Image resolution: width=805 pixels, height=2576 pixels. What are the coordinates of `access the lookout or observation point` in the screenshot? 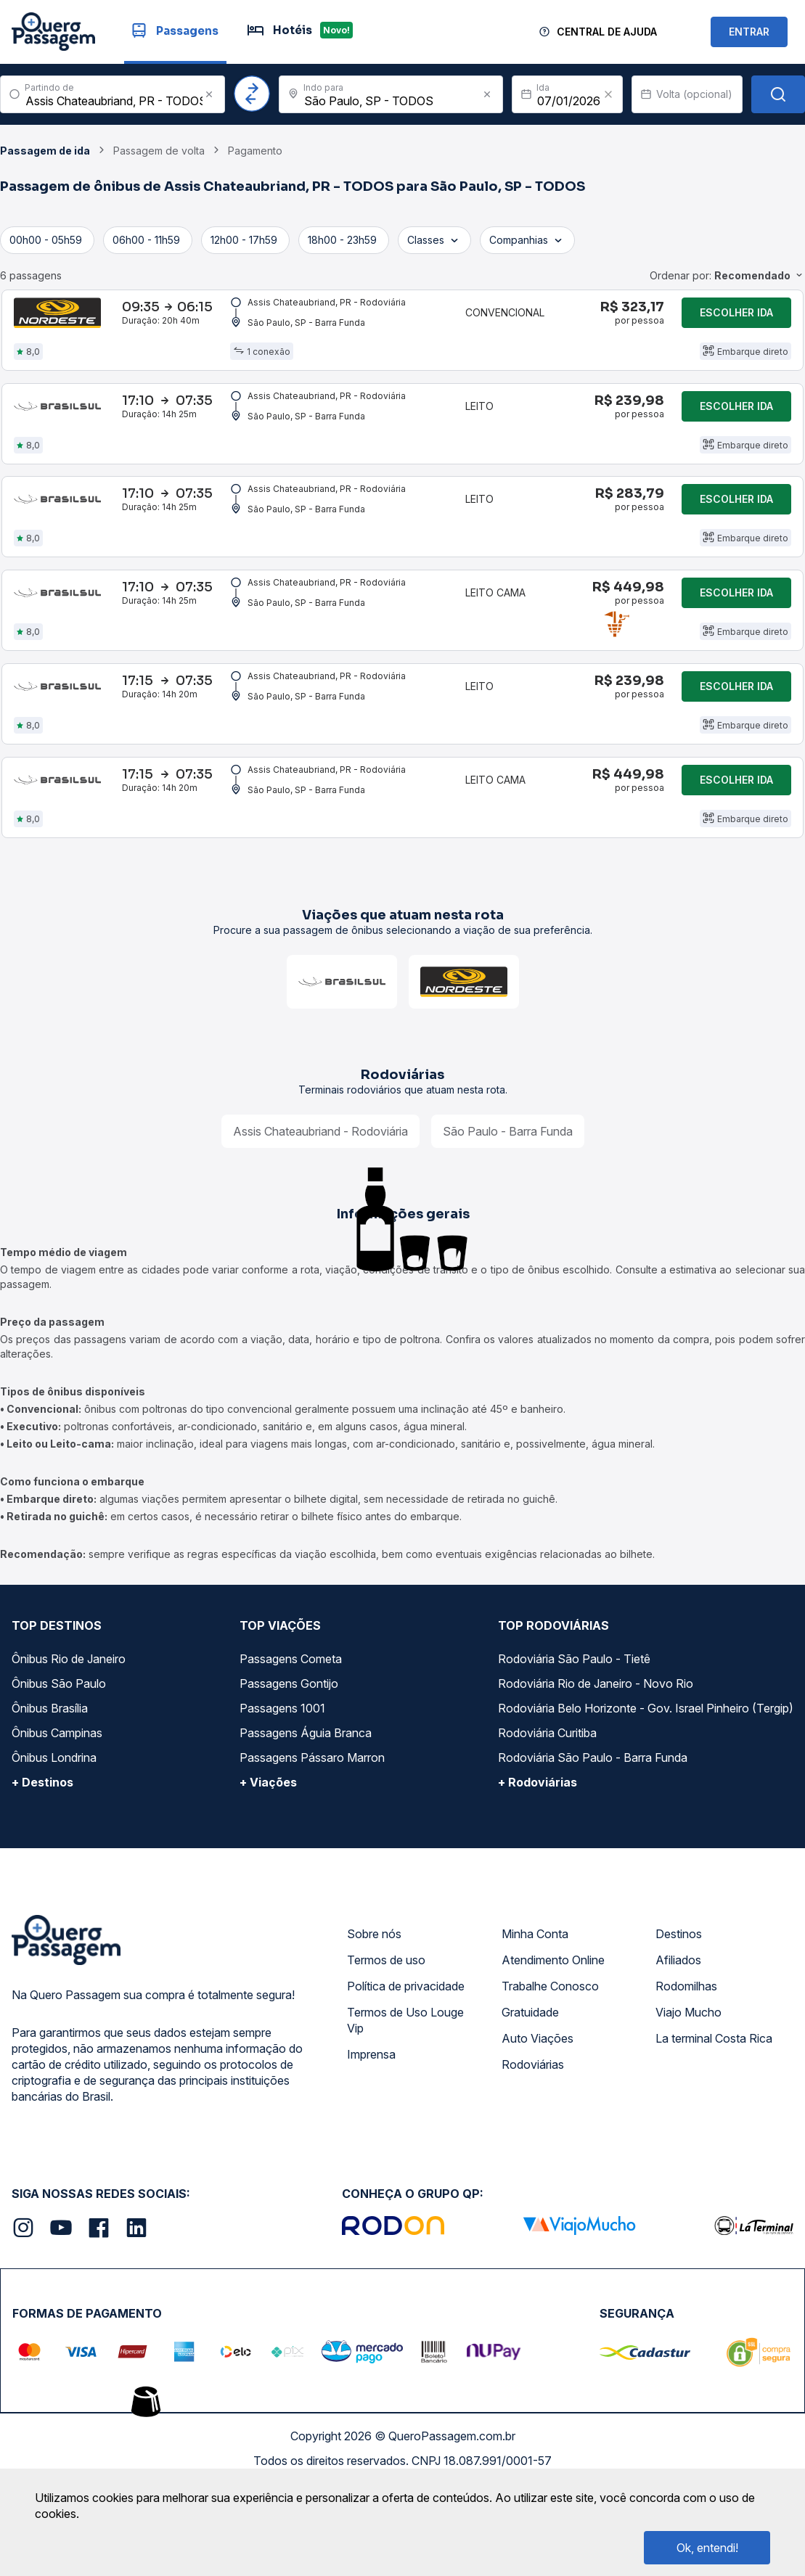 It's located at (616, 623).